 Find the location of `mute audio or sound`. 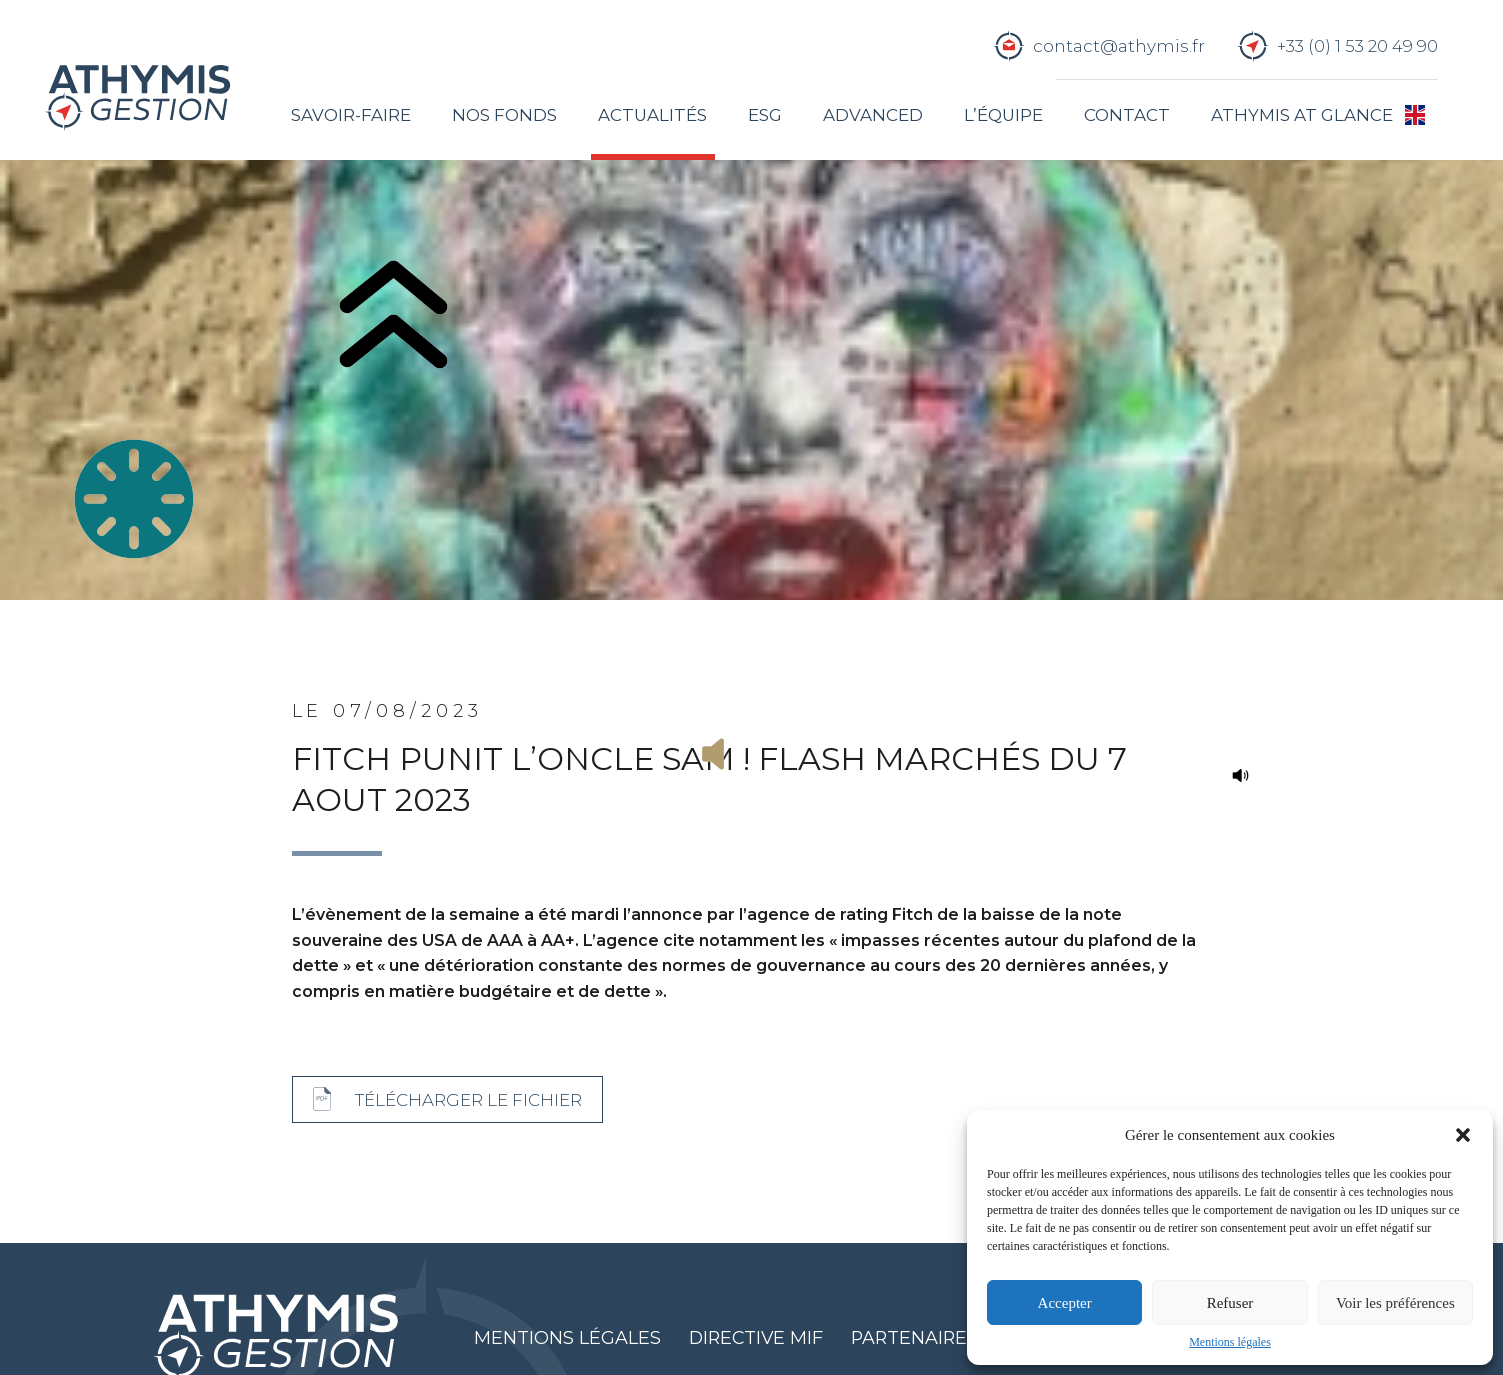

mute audio or sound is located at coordinates (713, 754).